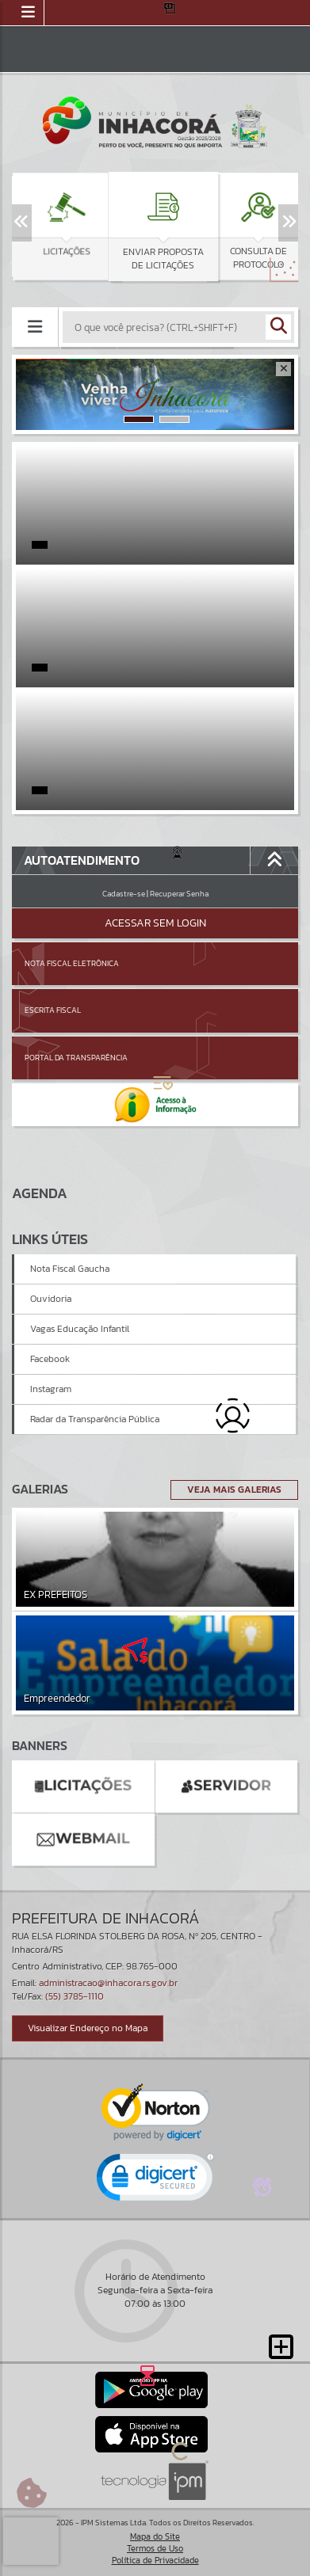  I want to click on add a new item or entry, so click(281, 2346).